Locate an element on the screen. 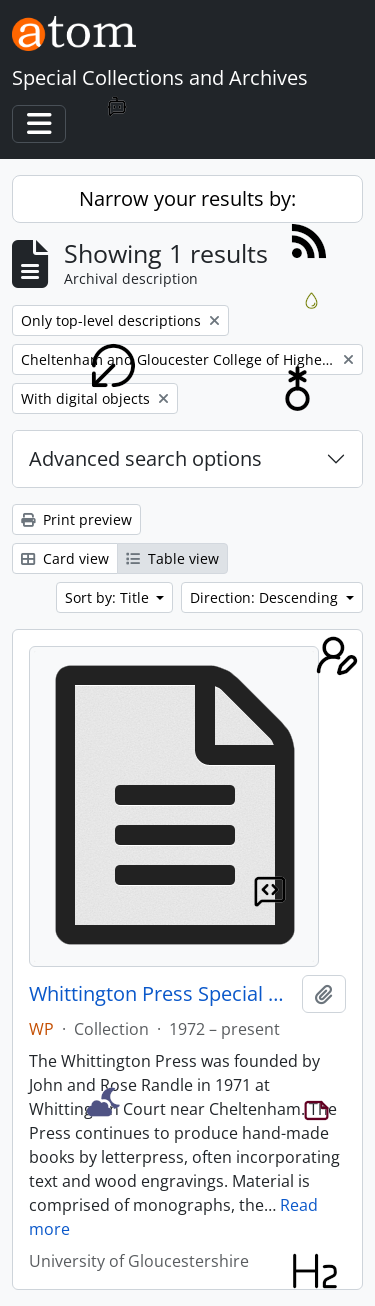  open chat with AI assistant is located at coordinates (117, 107).